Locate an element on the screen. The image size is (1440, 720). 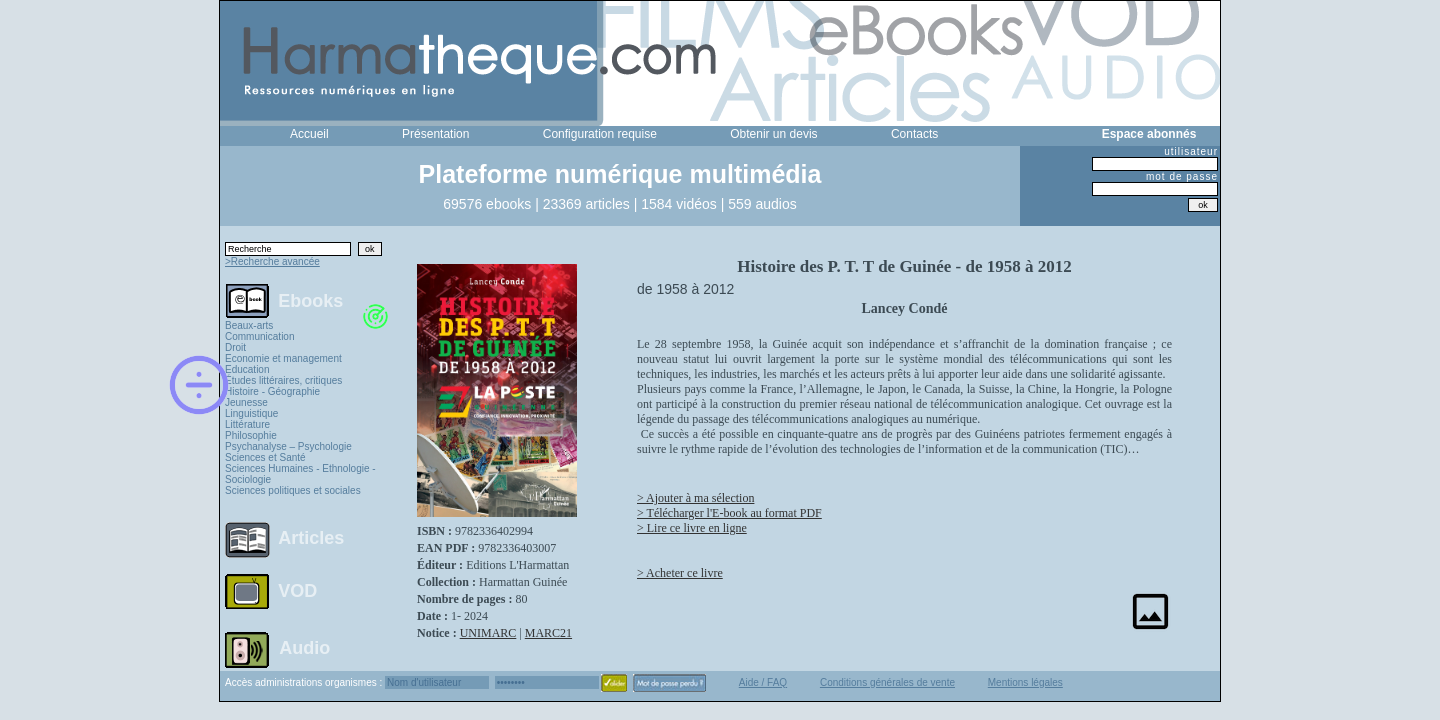
scan for nearby devices or signals is located at coordinates (375, 316).